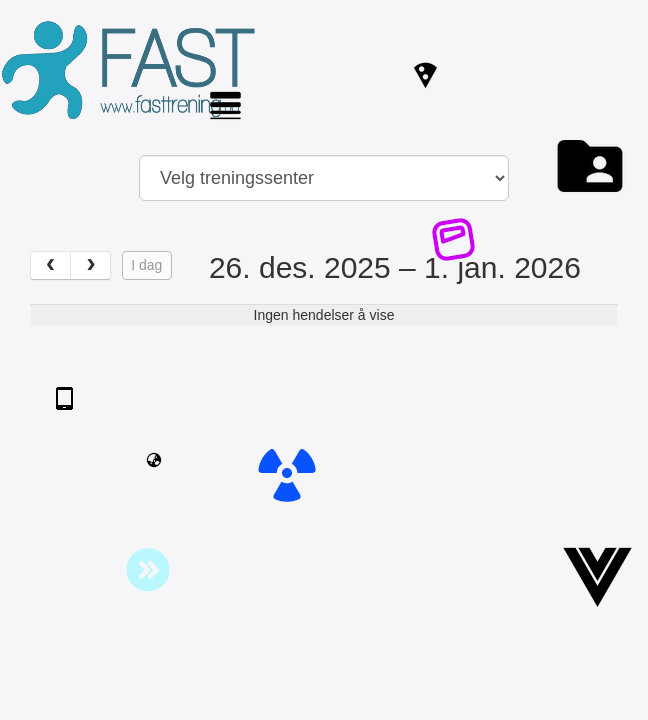 Image resolution: width=648 pixels, height=720 pixels. I want to click on find nearby pizza restaurants, so click(425, 75).